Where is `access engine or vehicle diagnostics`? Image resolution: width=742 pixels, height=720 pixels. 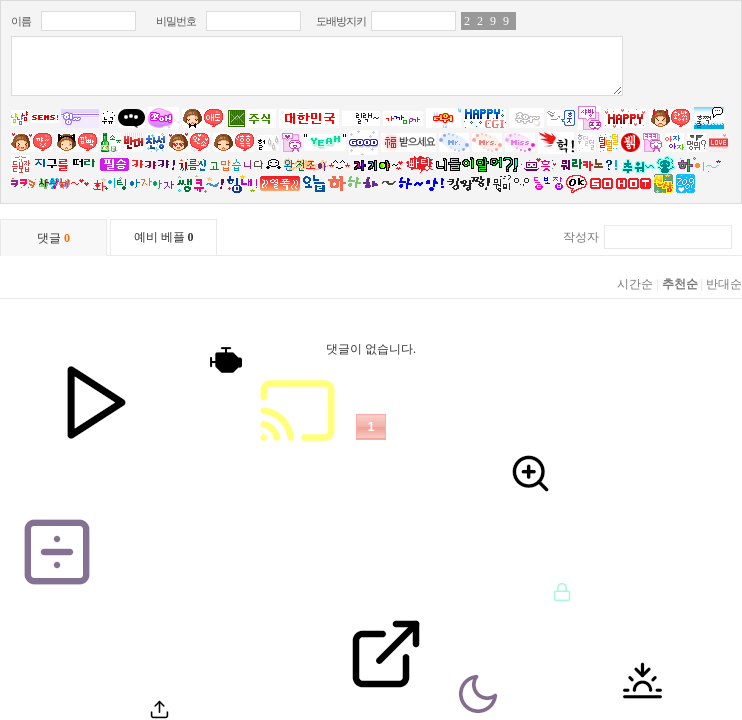
access engine or vehicle diagnostics is located at coordinates (225, 360).